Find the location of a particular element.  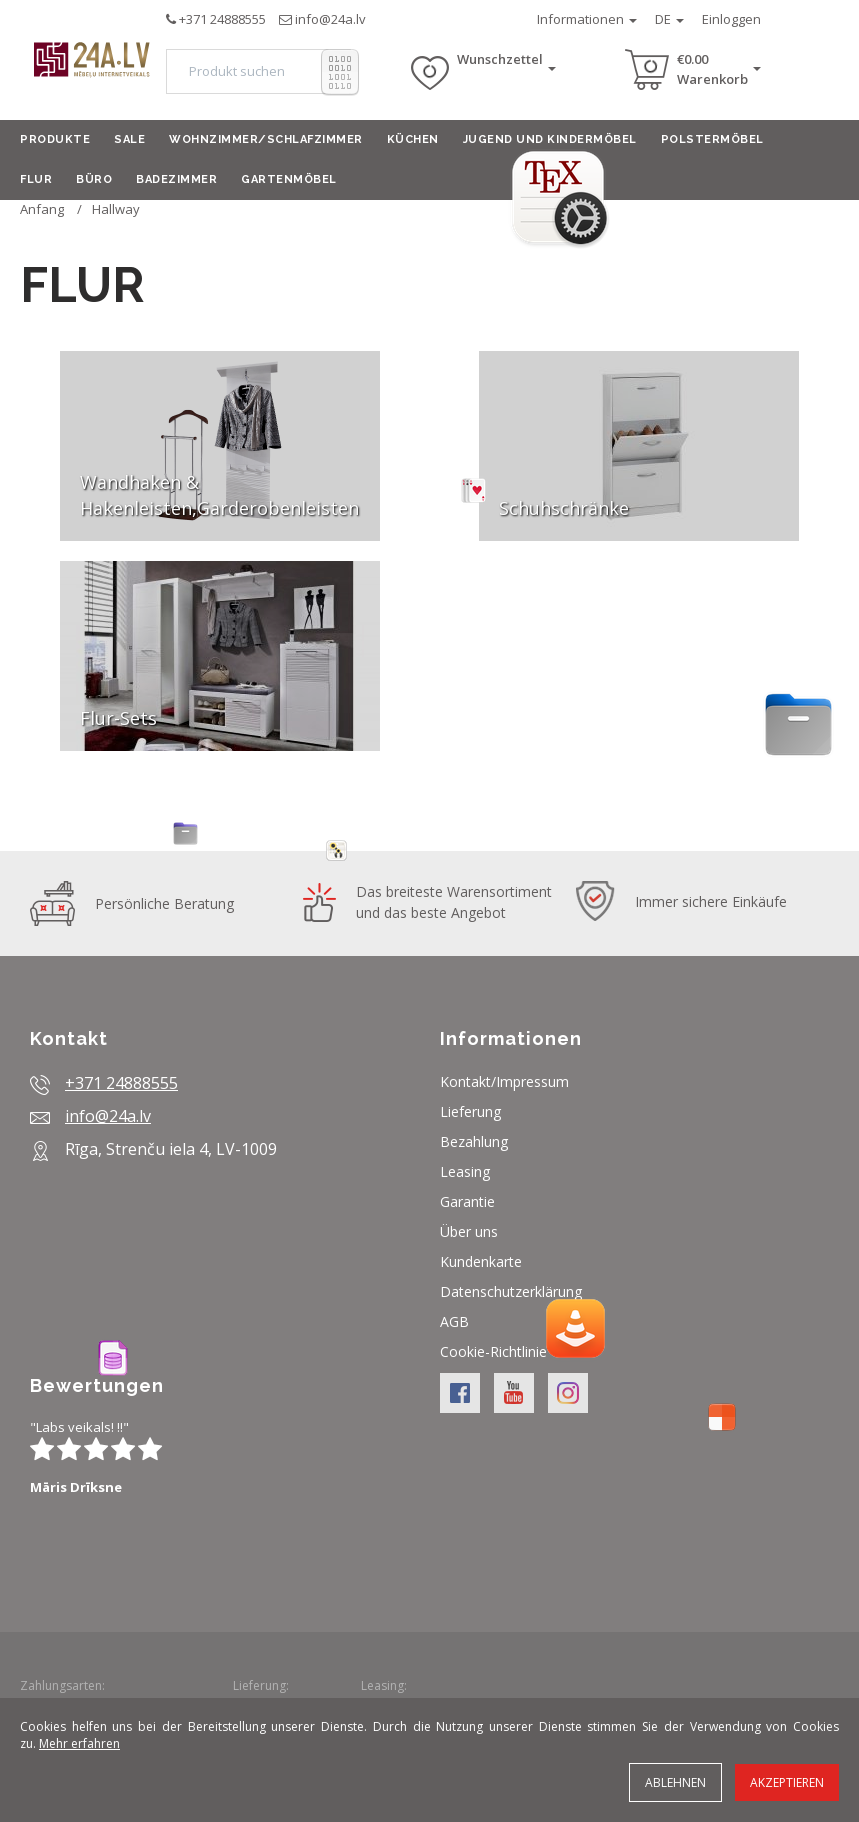

open the file manager application is located at coordinates (185, 833).